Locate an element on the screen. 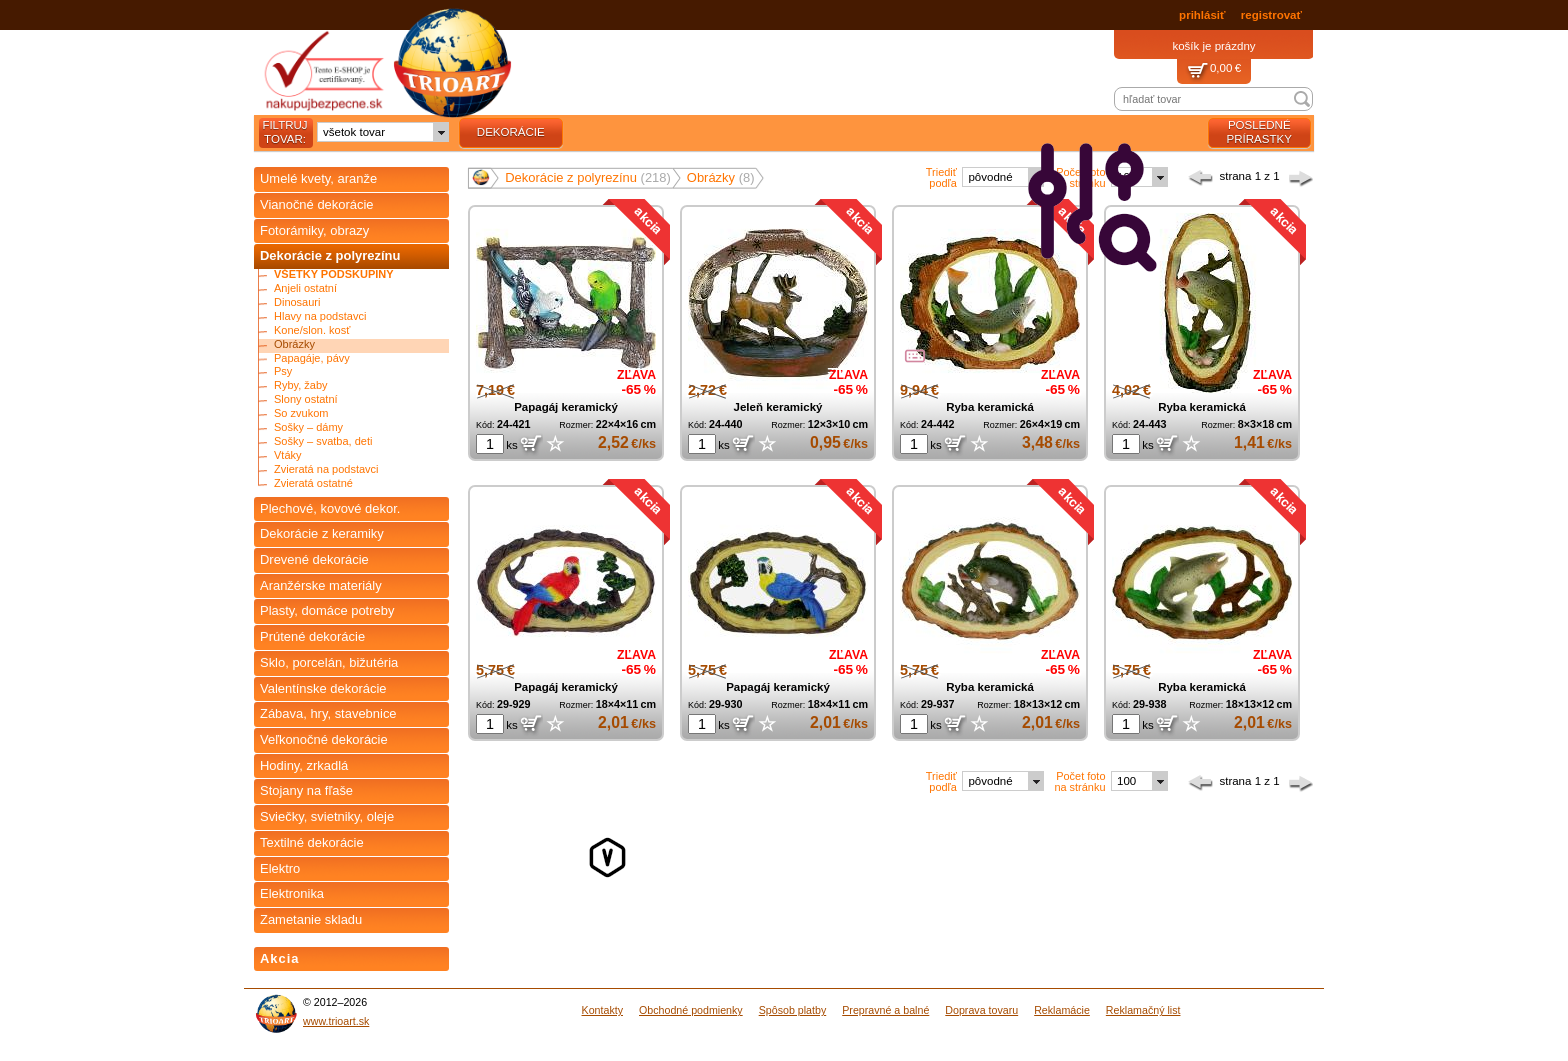 This screenshot has width=1568, height=1061. version indicator or version number badge is located at coordinates (607, 857).